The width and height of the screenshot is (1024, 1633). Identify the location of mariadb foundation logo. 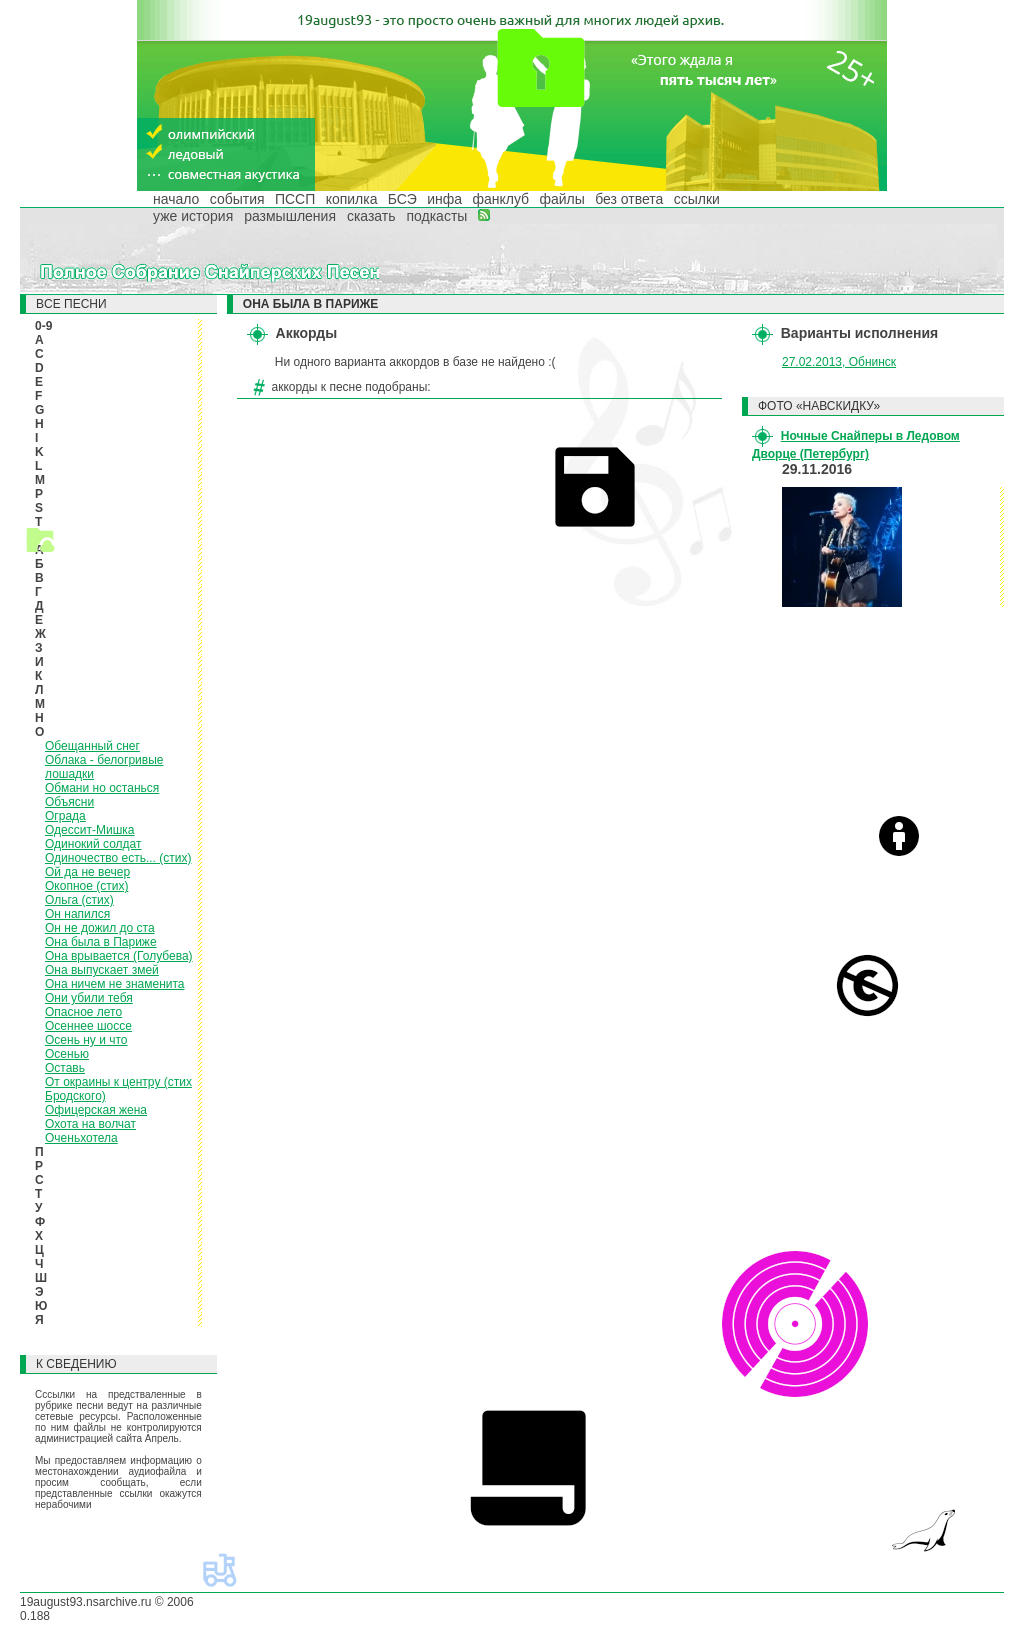
(923, 1530).